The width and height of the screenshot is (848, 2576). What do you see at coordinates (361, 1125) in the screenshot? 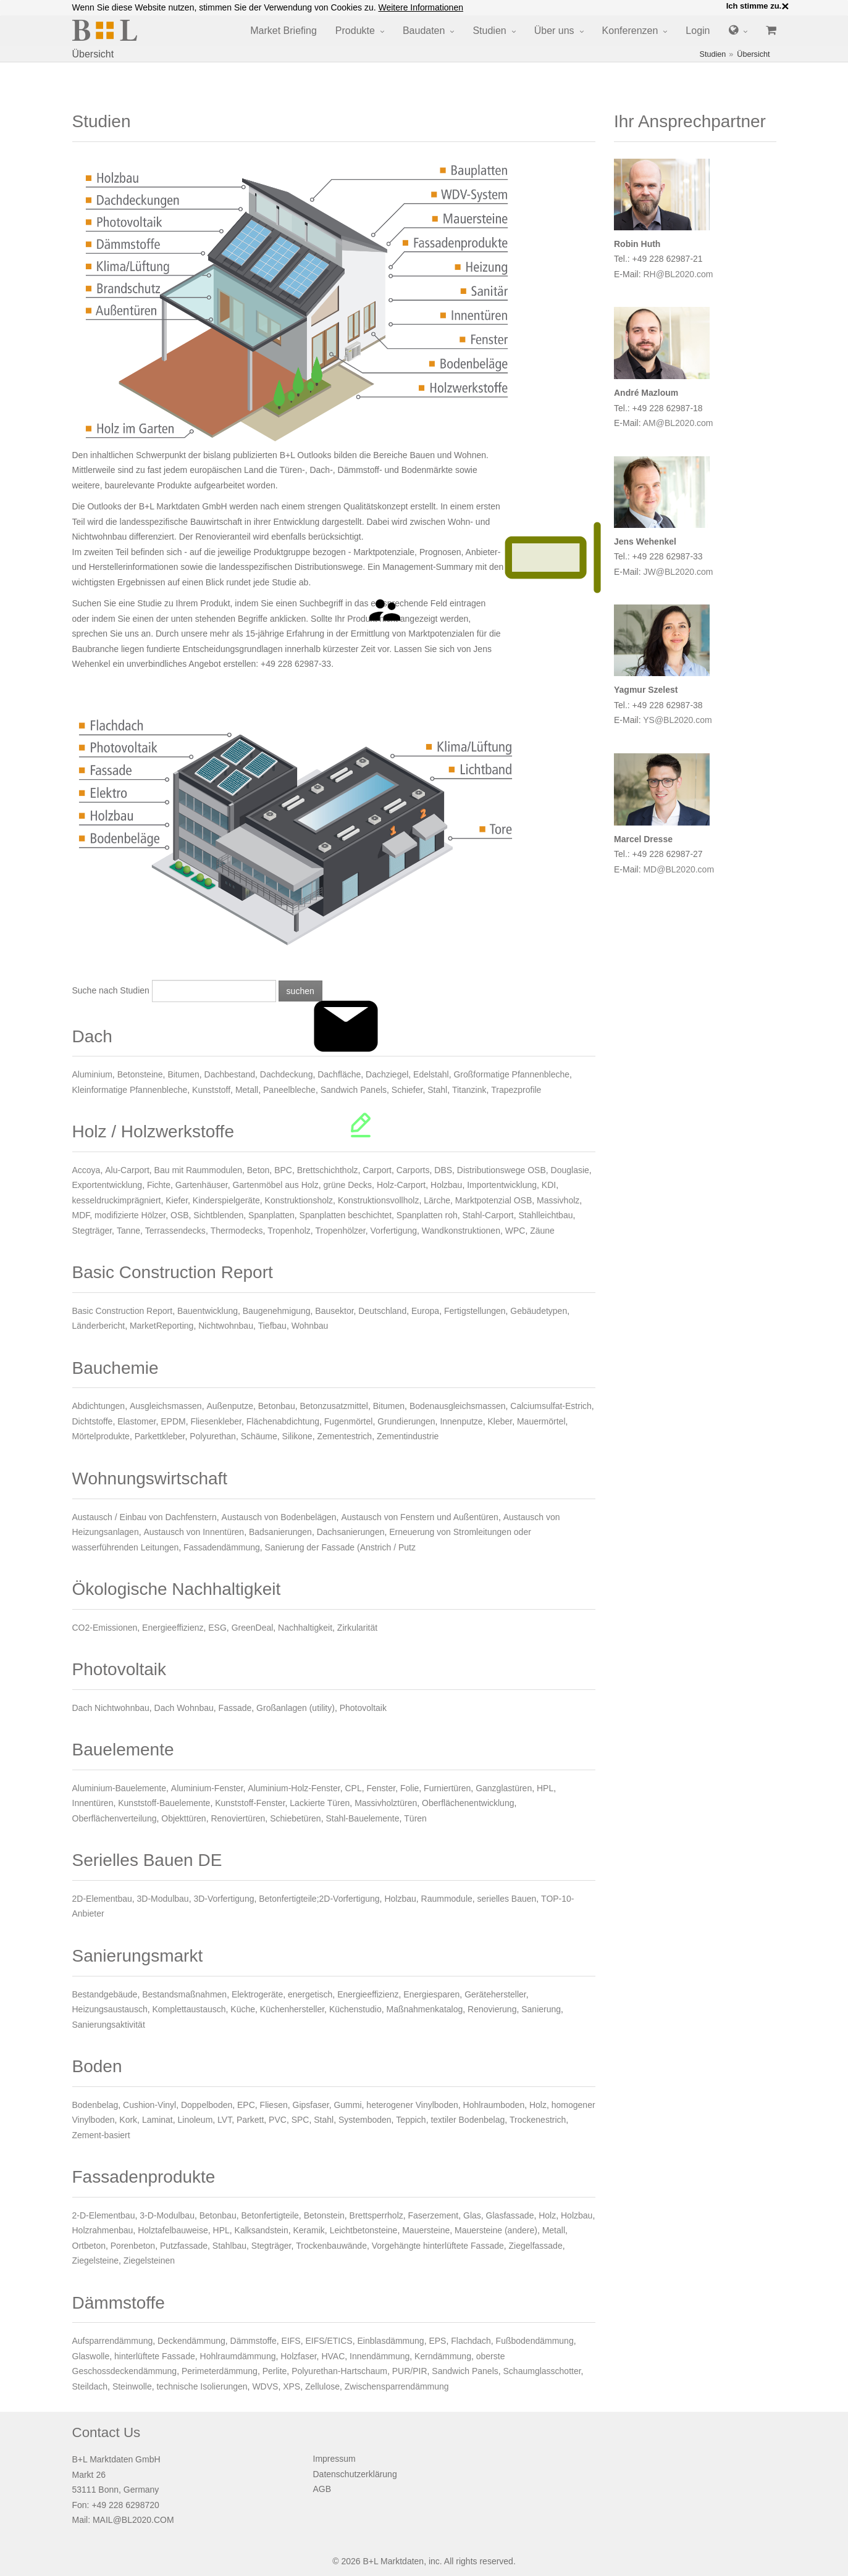
I see `edit content or text` at bounding box center [361, 1125].